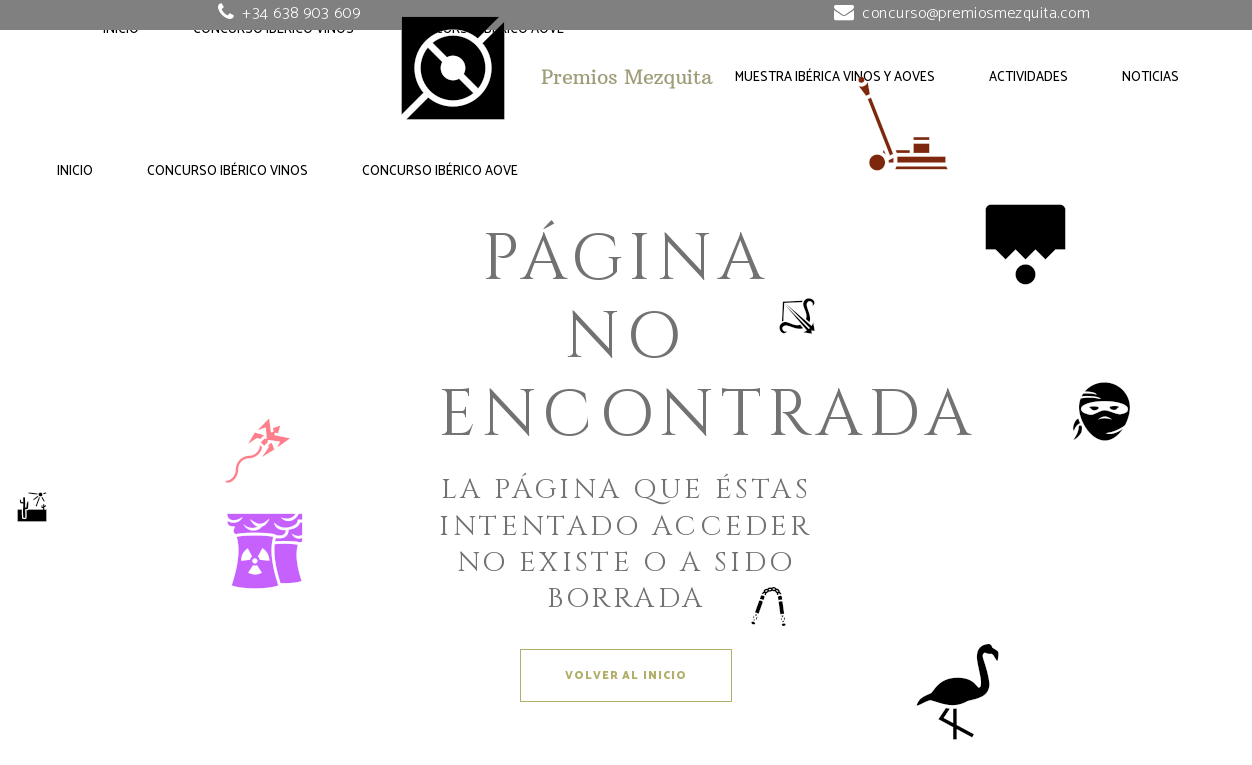 Image resolution: width=1252 pixels, height=765 pixels. I want to click on access game settings or options menu, so click(453, 68).